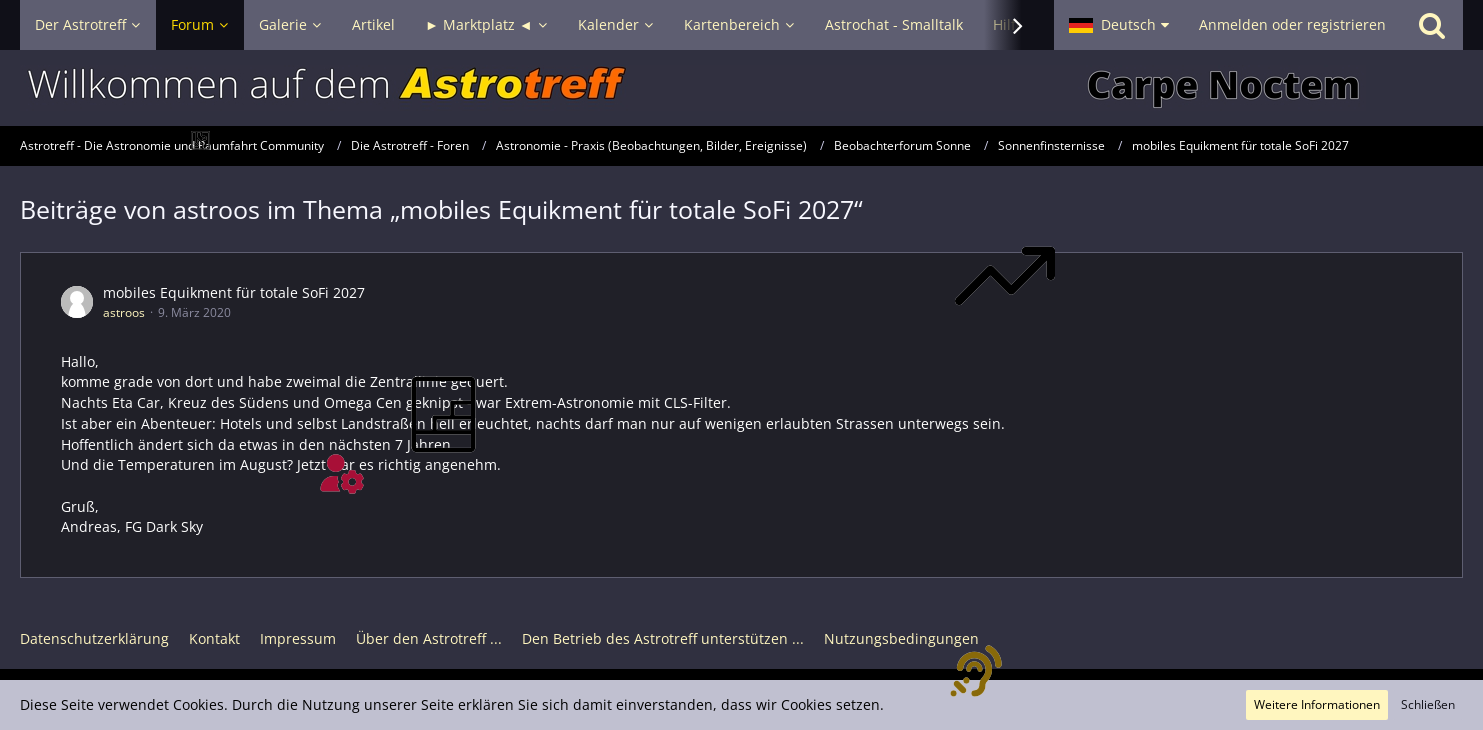 This screenshot has height=730, width=1483. I want to click on indicates assistive listening systems available, so click(976, 671).